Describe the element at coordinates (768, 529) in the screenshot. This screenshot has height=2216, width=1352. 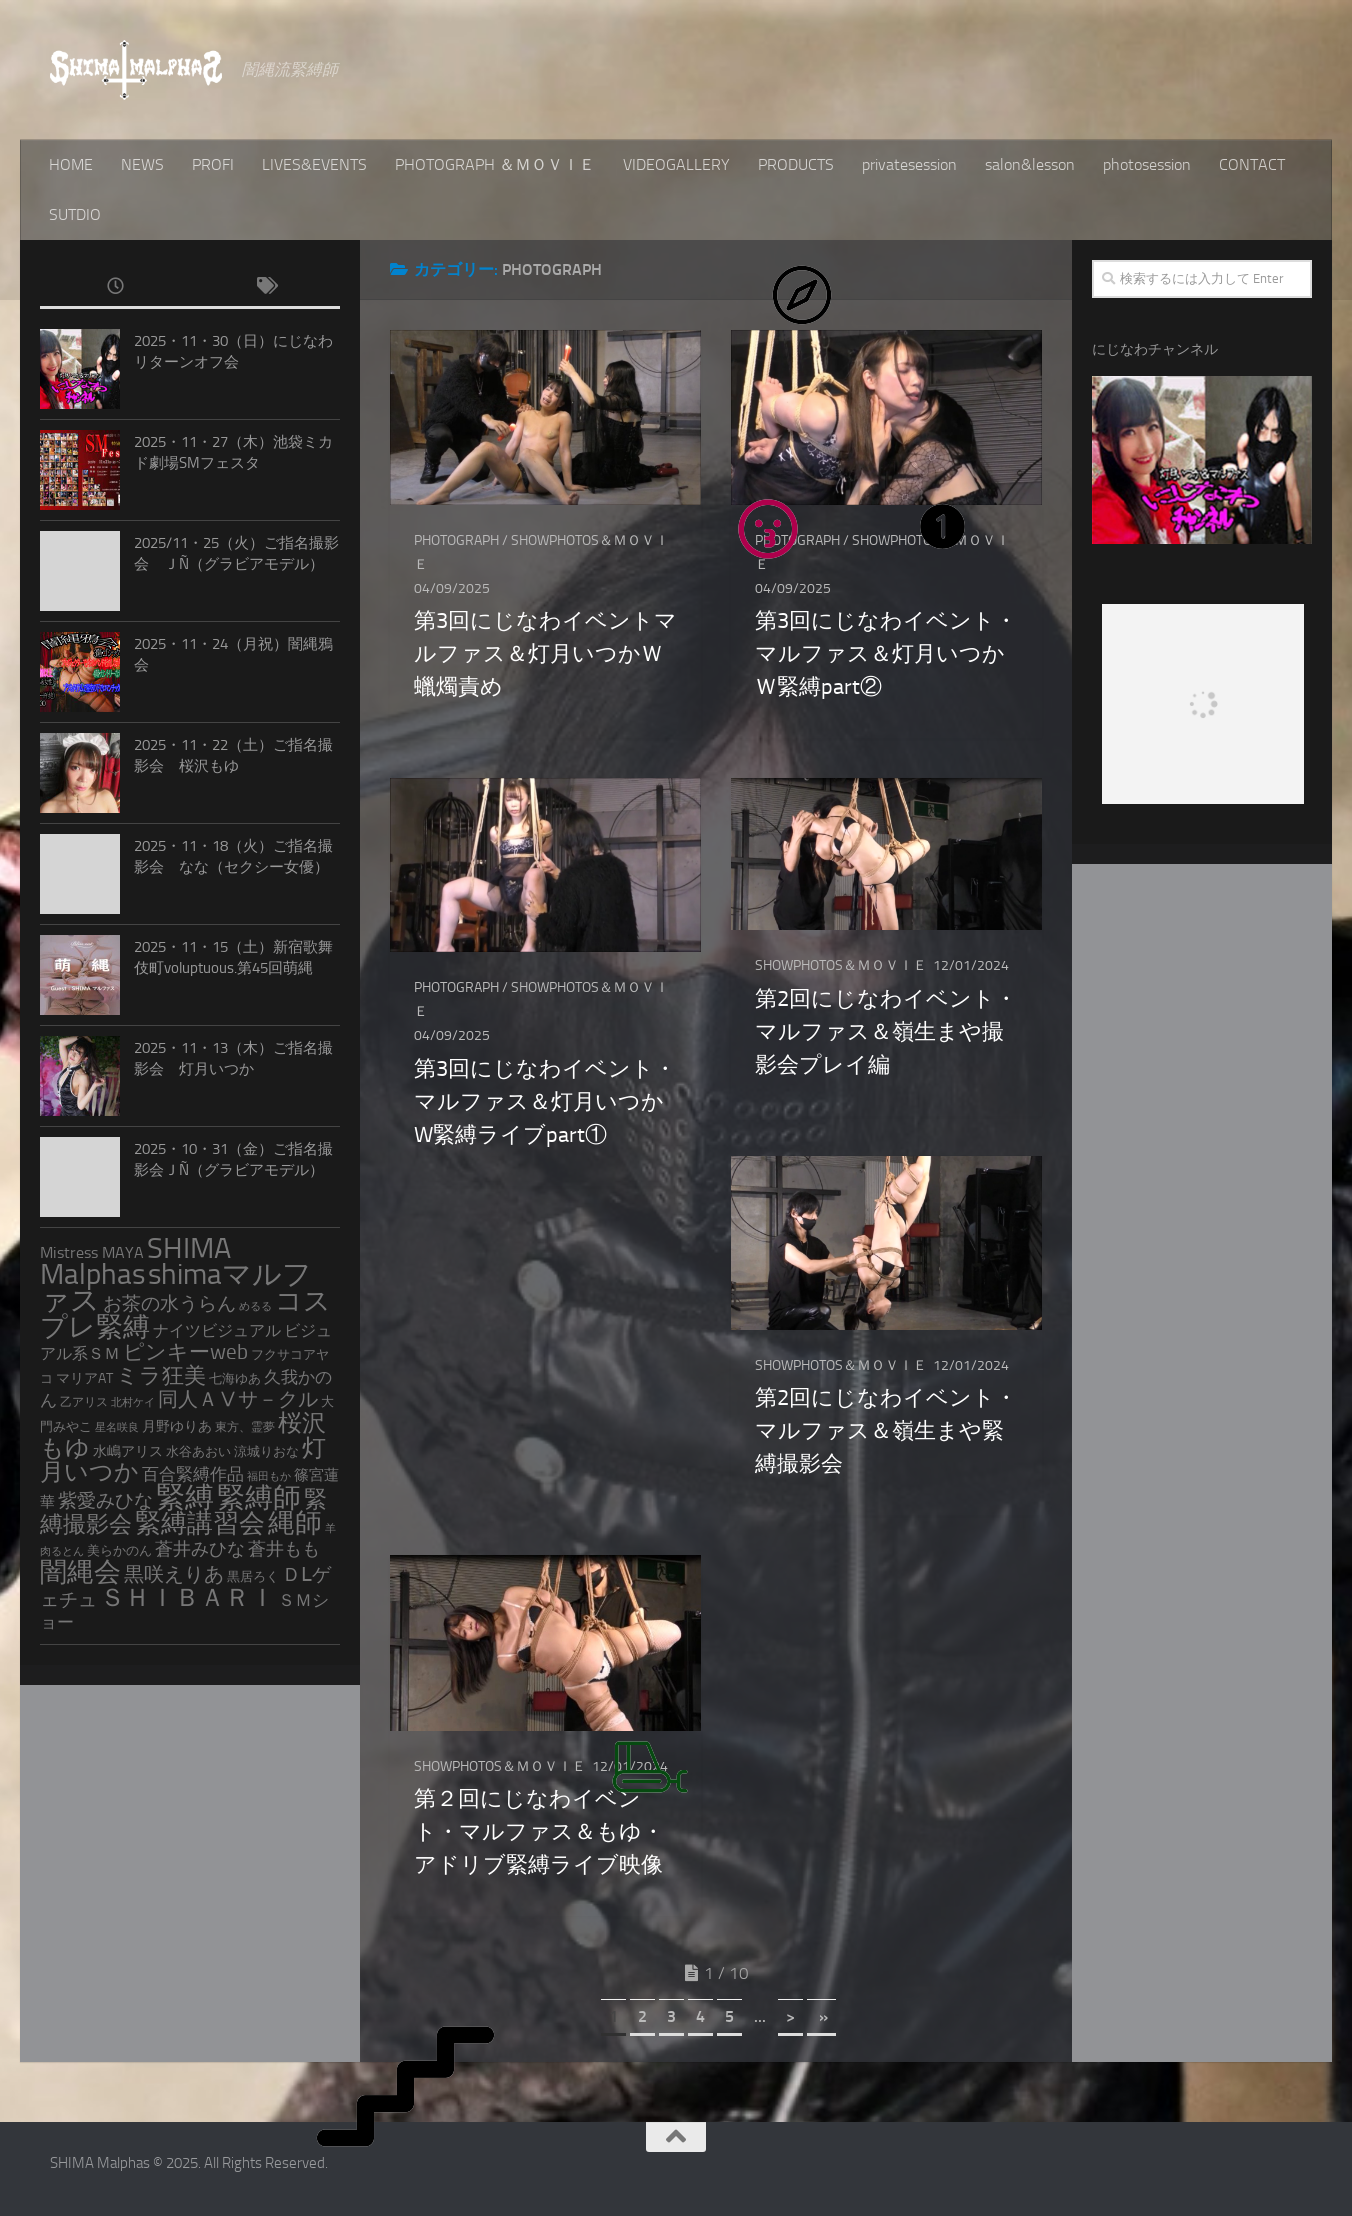
I see `send a kiss or blowing kiss emoji` at that location.